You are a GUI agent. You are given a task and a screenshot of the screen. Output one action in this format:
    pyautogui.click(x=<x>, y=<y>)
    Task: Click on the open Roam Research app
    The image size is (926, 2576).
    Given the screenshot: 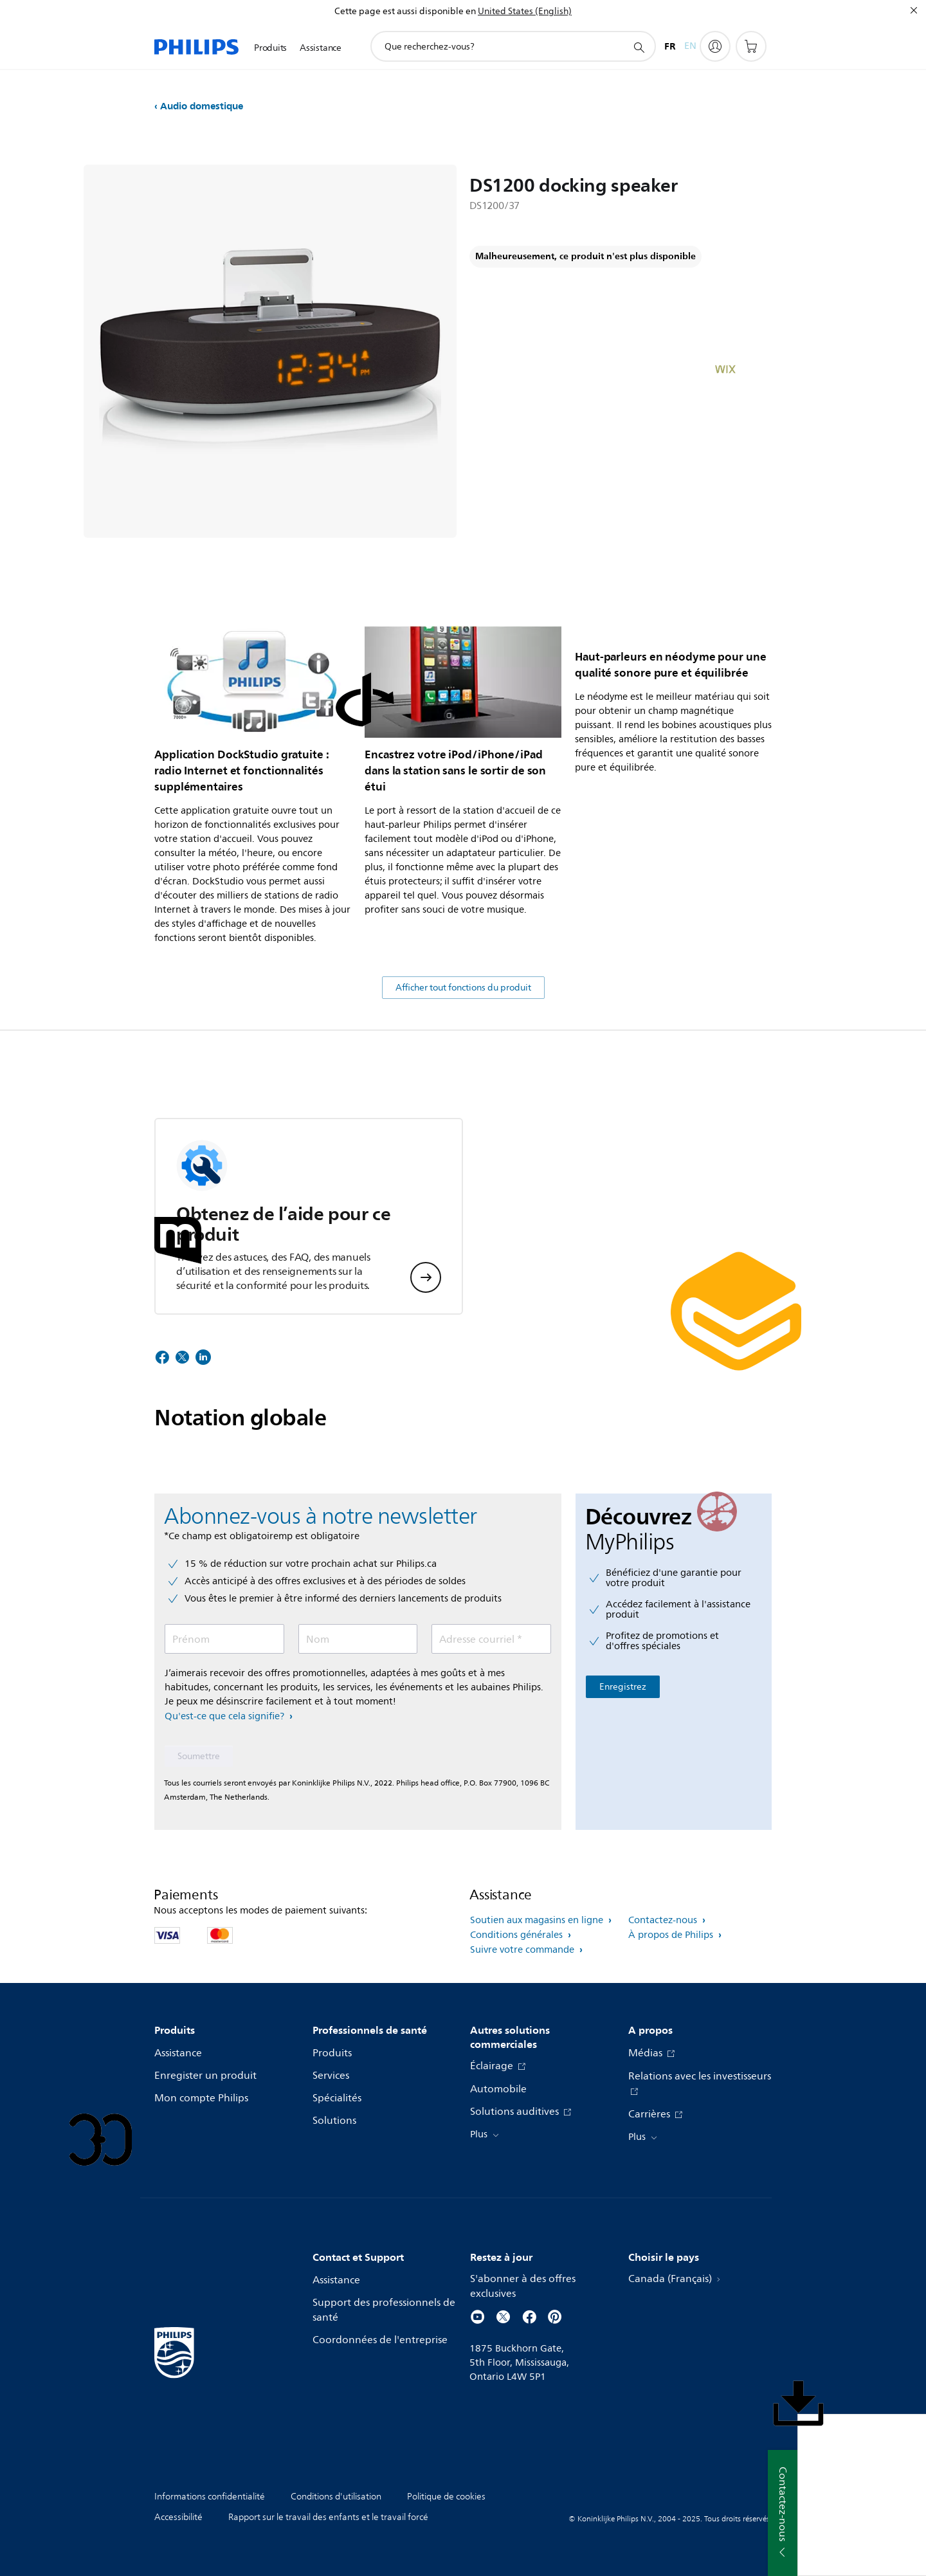 What is the action you would take?
    pyautogui.click(x=717, y=1512)
    